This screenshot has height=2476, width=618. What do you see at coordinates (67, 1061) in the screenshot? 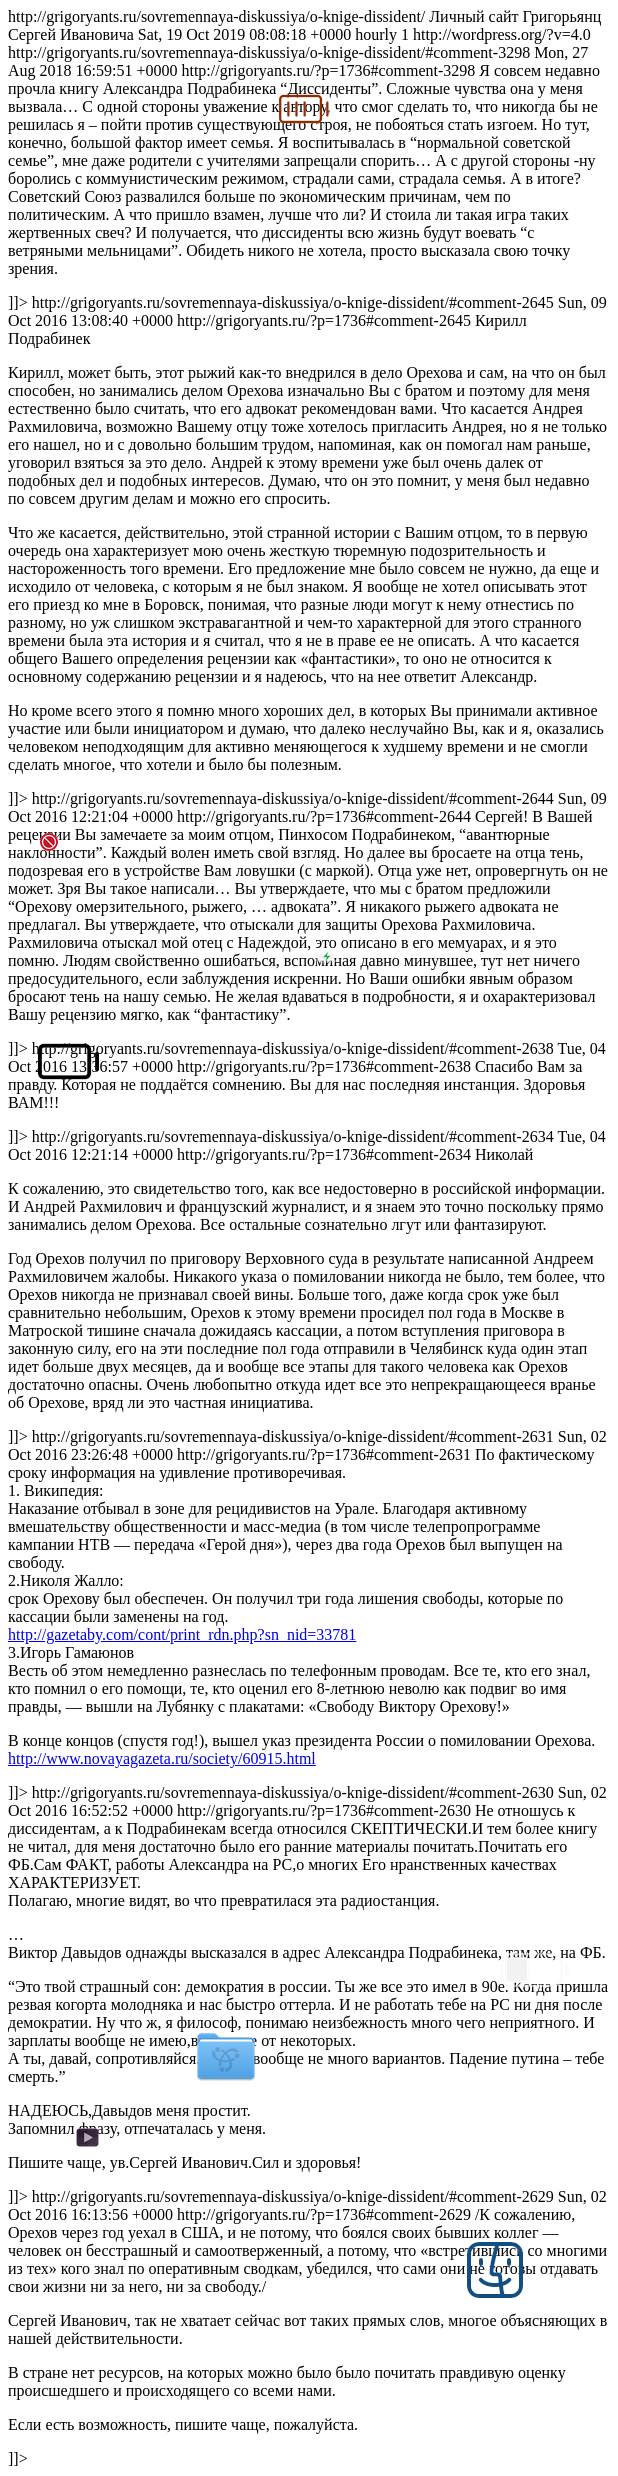
I see `indicates battery is empty or depleted` at bounding box center [67, 1061].